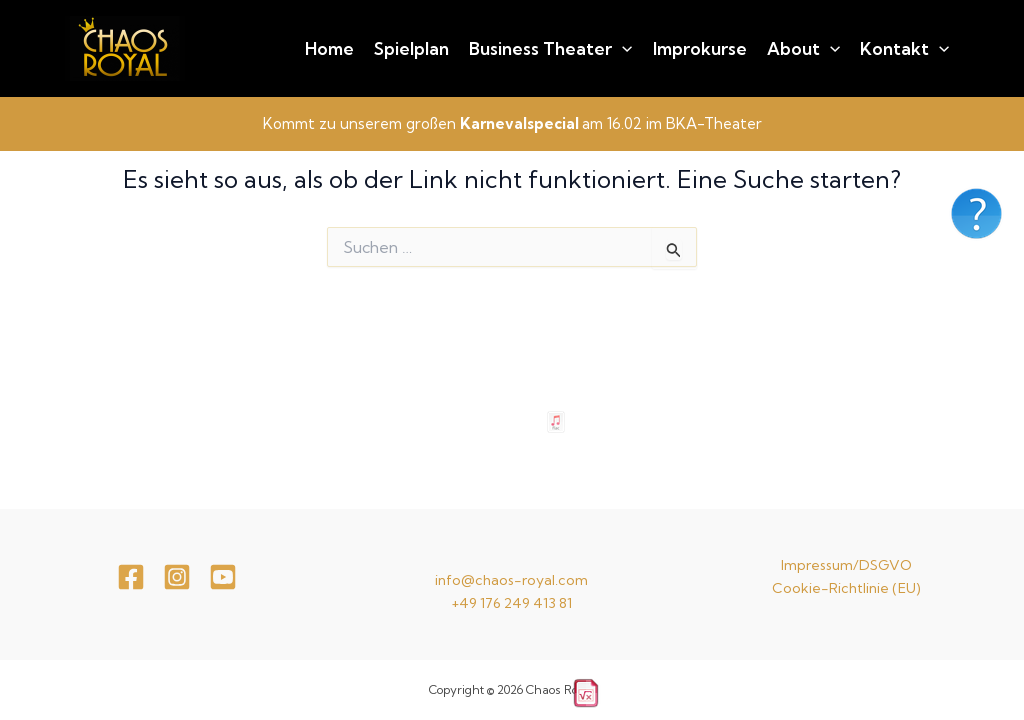  I want to click on open an opendocument formula file, so click(586, 693).